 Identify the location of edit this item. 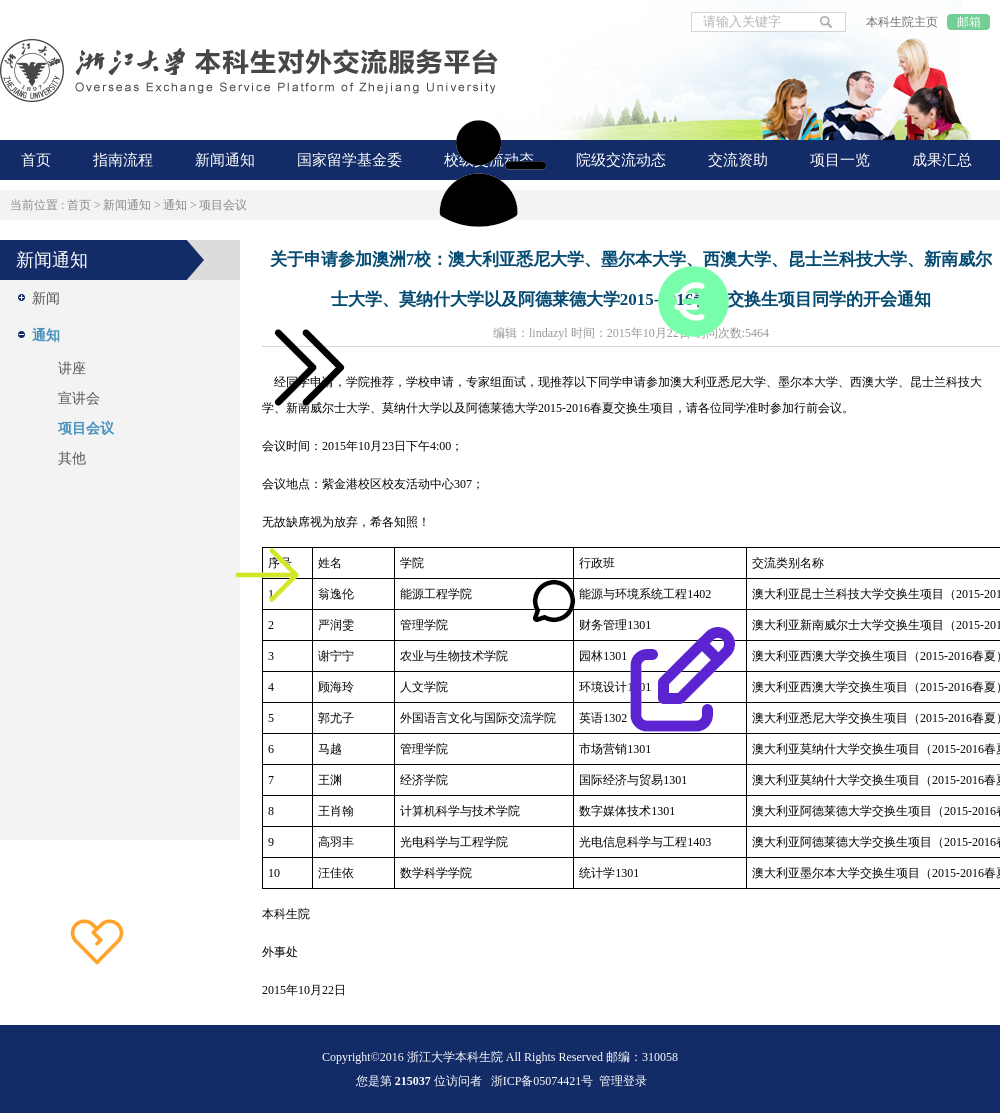
(680, 682).